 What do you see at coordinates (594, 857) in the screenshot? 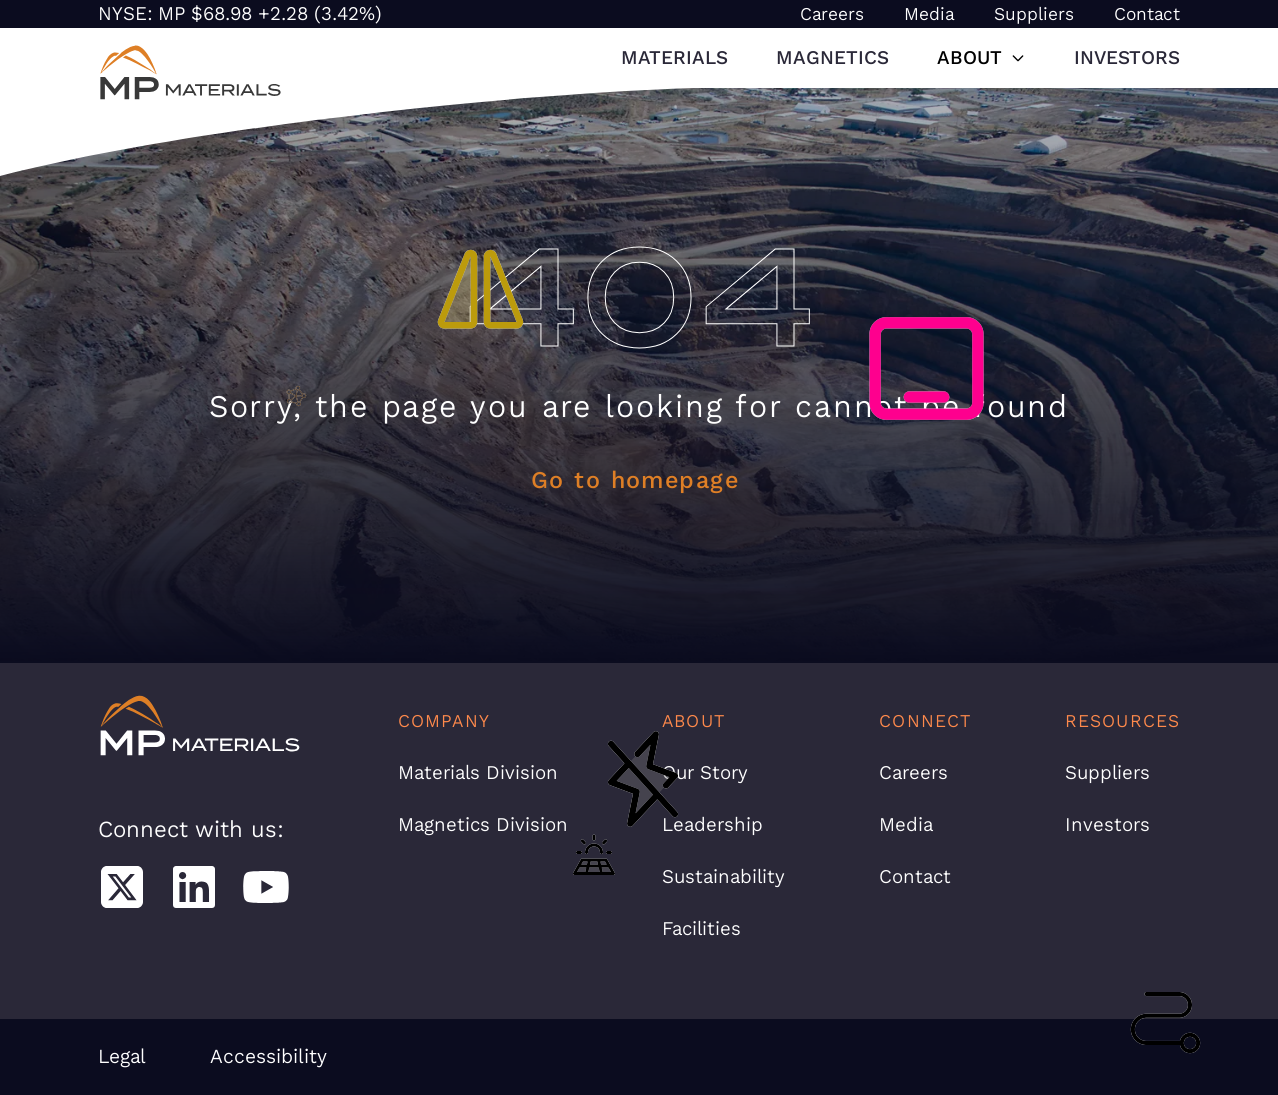
I see `access solar energy settings` at bounding box center [594, 857].